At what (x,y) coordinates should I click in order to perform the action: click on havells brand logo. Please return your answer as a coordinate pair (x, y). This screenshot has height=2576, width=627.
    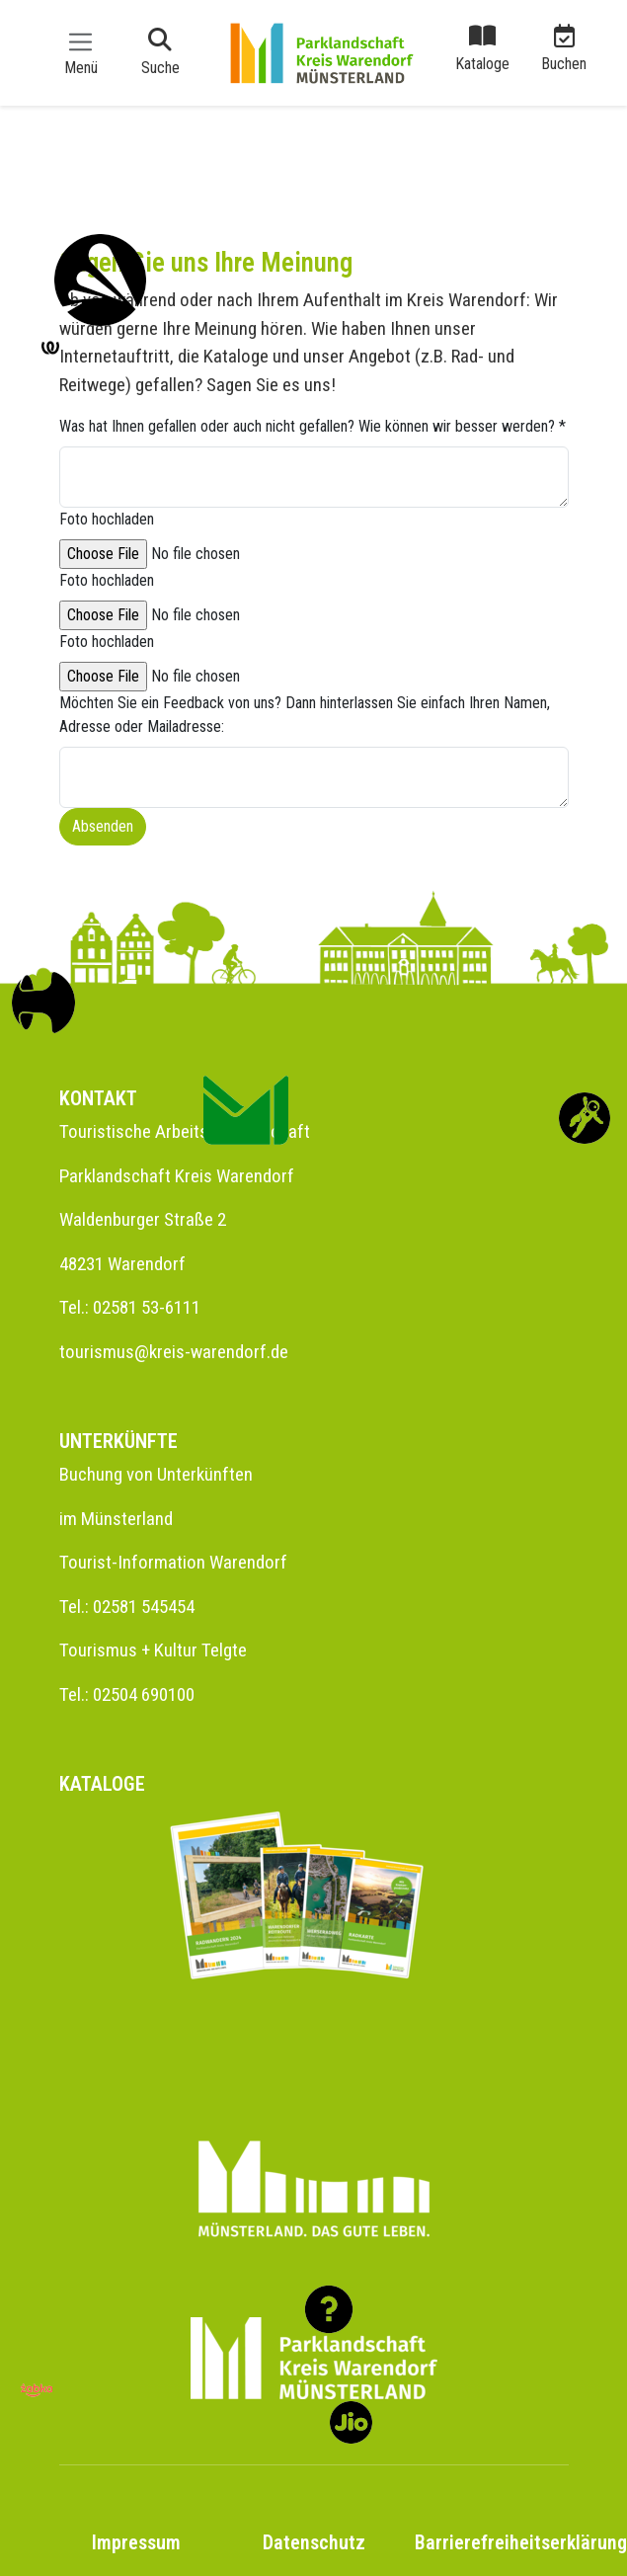
    Looking at the image, I should click on (43, 1003).